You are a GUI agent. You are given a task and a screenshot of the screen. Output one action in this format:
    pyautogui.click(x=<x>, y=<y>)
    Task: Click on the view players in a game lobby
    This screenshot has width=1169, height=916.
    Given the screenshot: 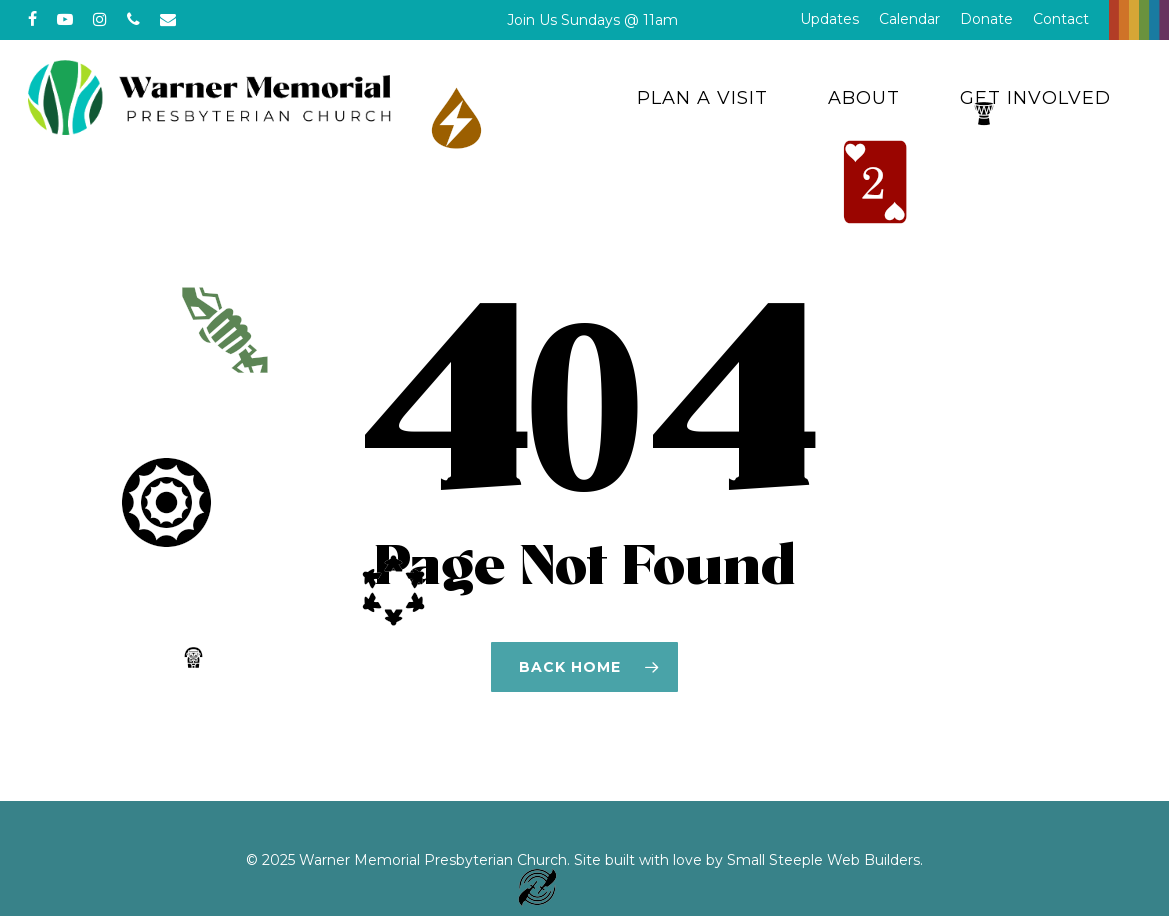 What is the action you would take?
    pyautogui.click(x=393, y=590)
    